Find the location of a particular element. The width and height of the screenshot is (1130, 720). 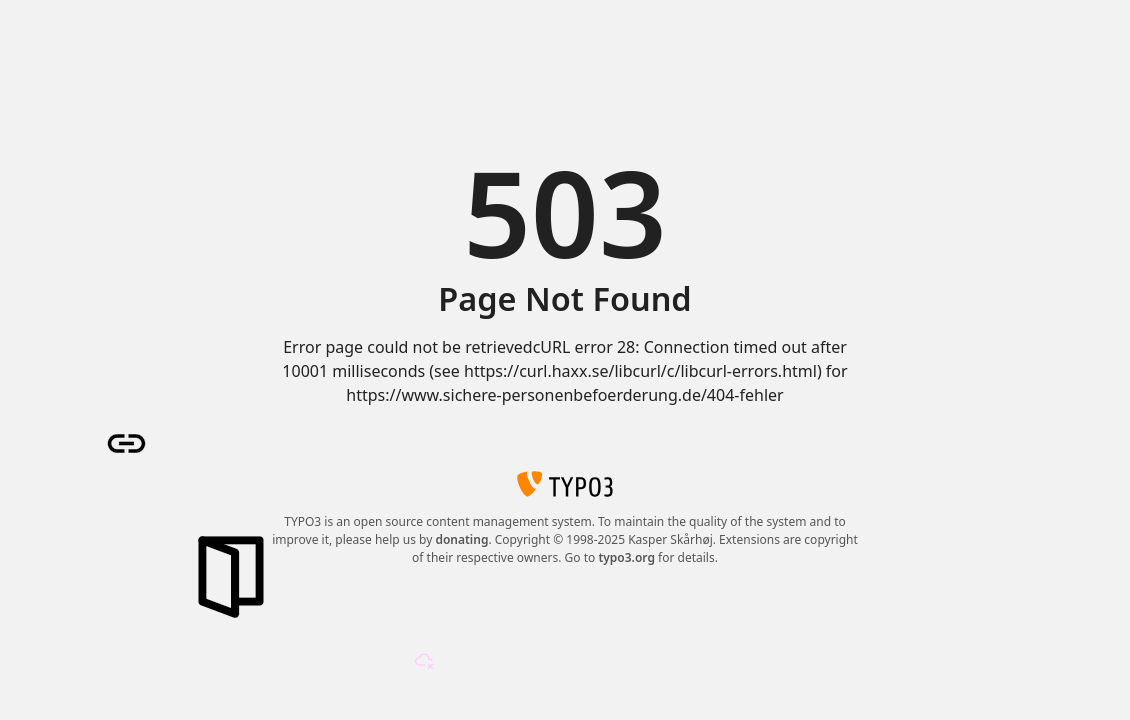

disconnect from cloud storage is located at coordinates (424, 660).